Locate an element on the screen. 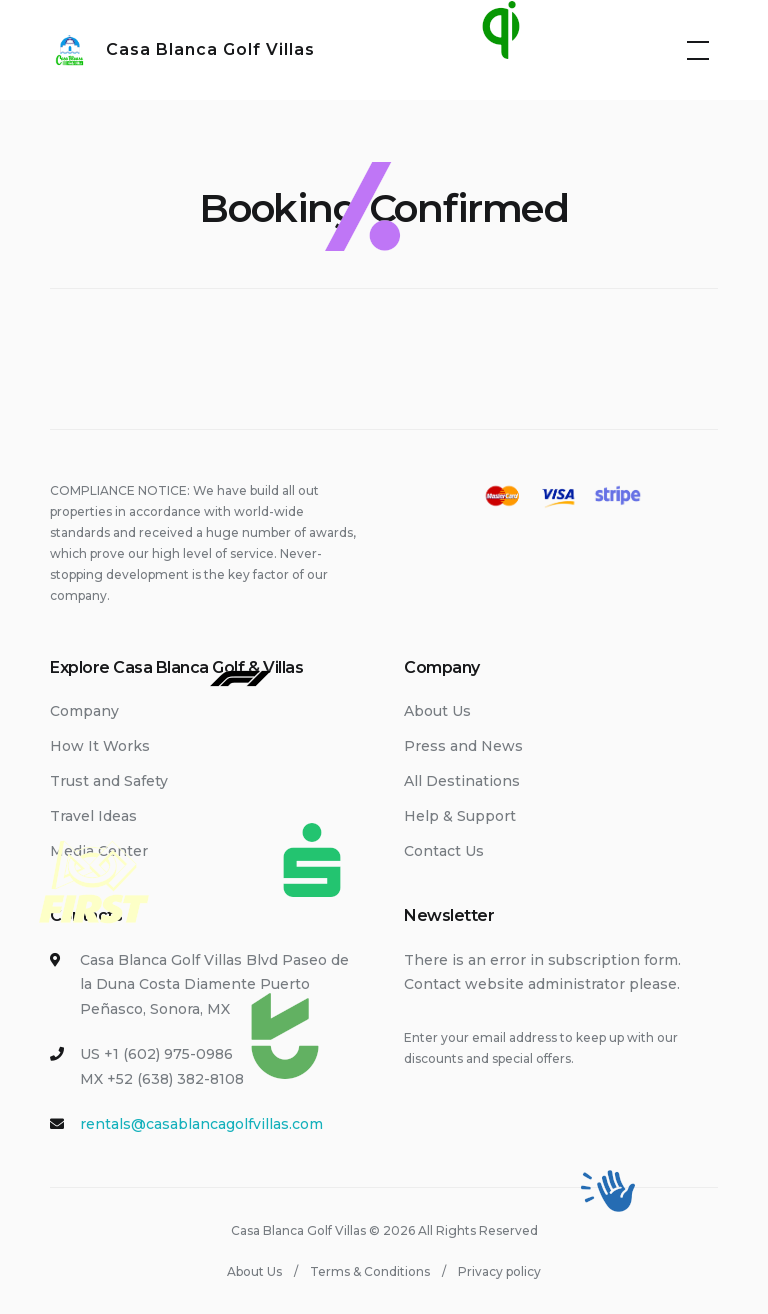 This screenshot has height=1314, width=768. FIRST Robotics competition logo is located at coordinates (94, 882).